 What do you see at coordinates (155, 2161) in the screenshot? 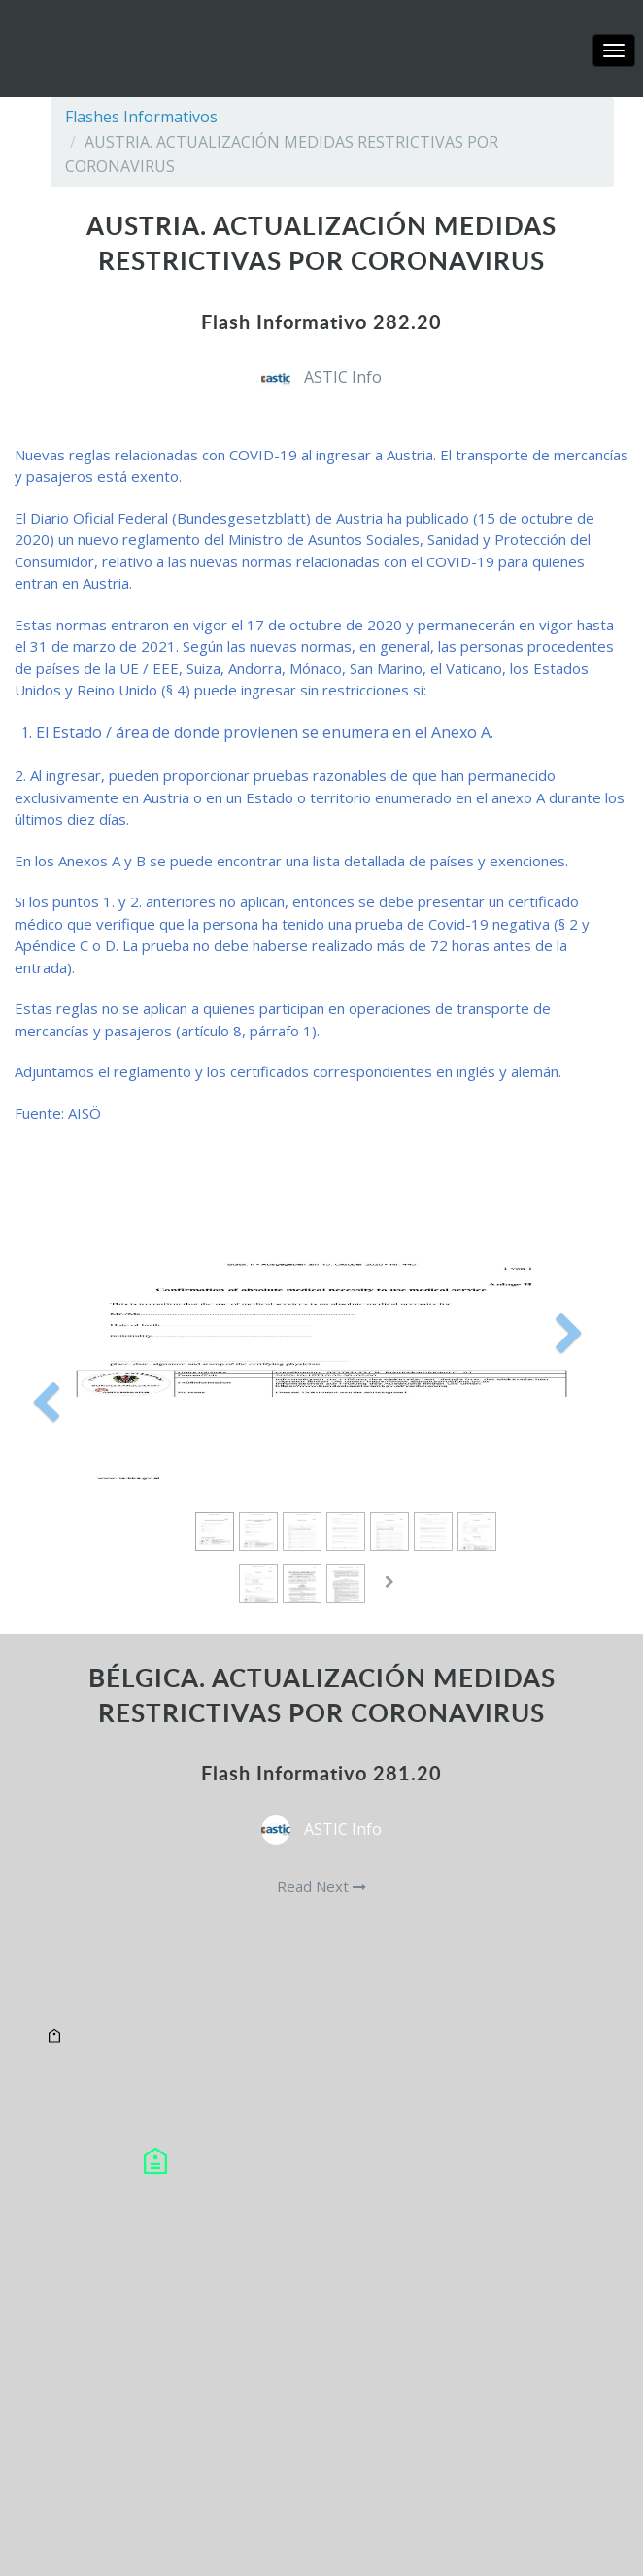
I see `view product pricing or tag details` at bounding box center [155, 2161].